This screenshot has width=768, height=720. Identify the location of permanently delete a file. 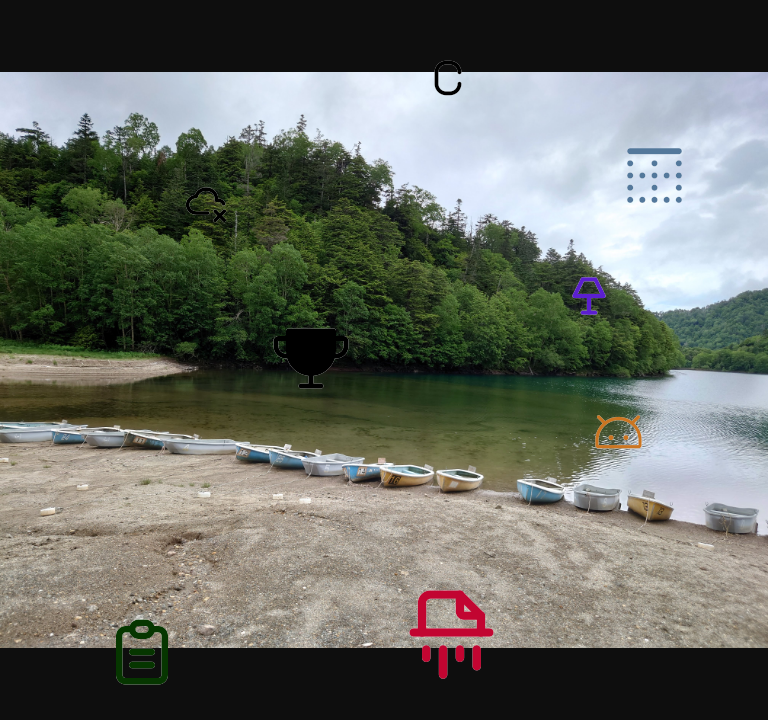
(451, 632).